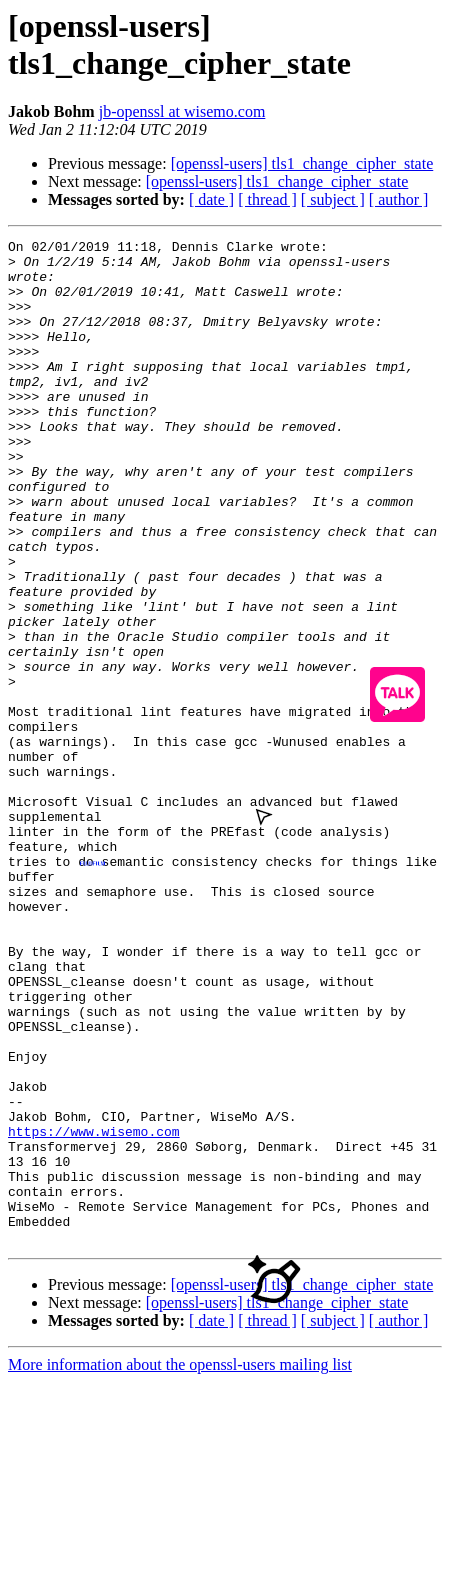  What do you see at coordinates (264, 817) in the screenshot?
I see `tap to navigate to this location` at bounding box center [264, 817].